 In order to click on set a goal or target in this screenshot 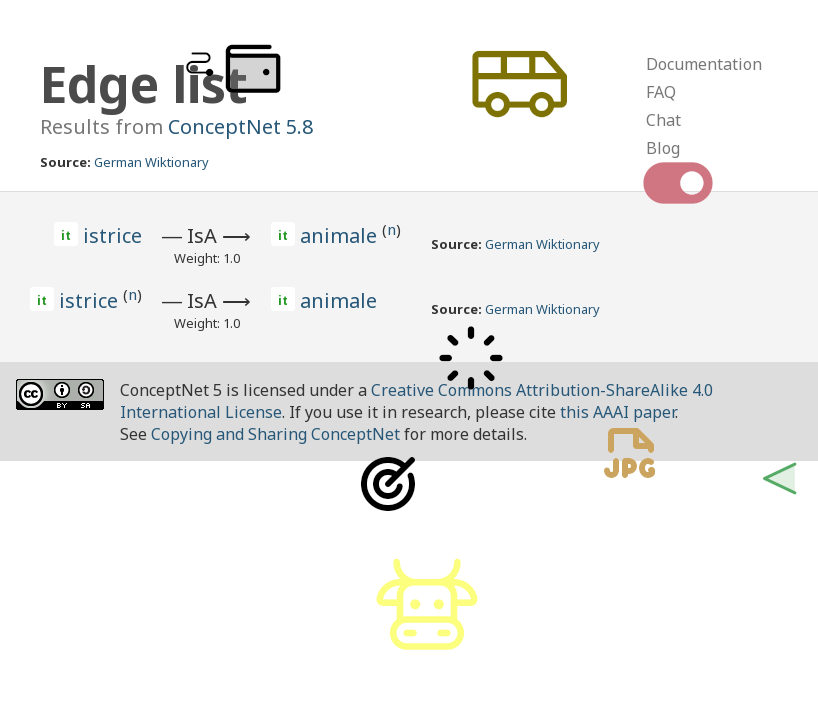, I will do `click(388, 484)`.